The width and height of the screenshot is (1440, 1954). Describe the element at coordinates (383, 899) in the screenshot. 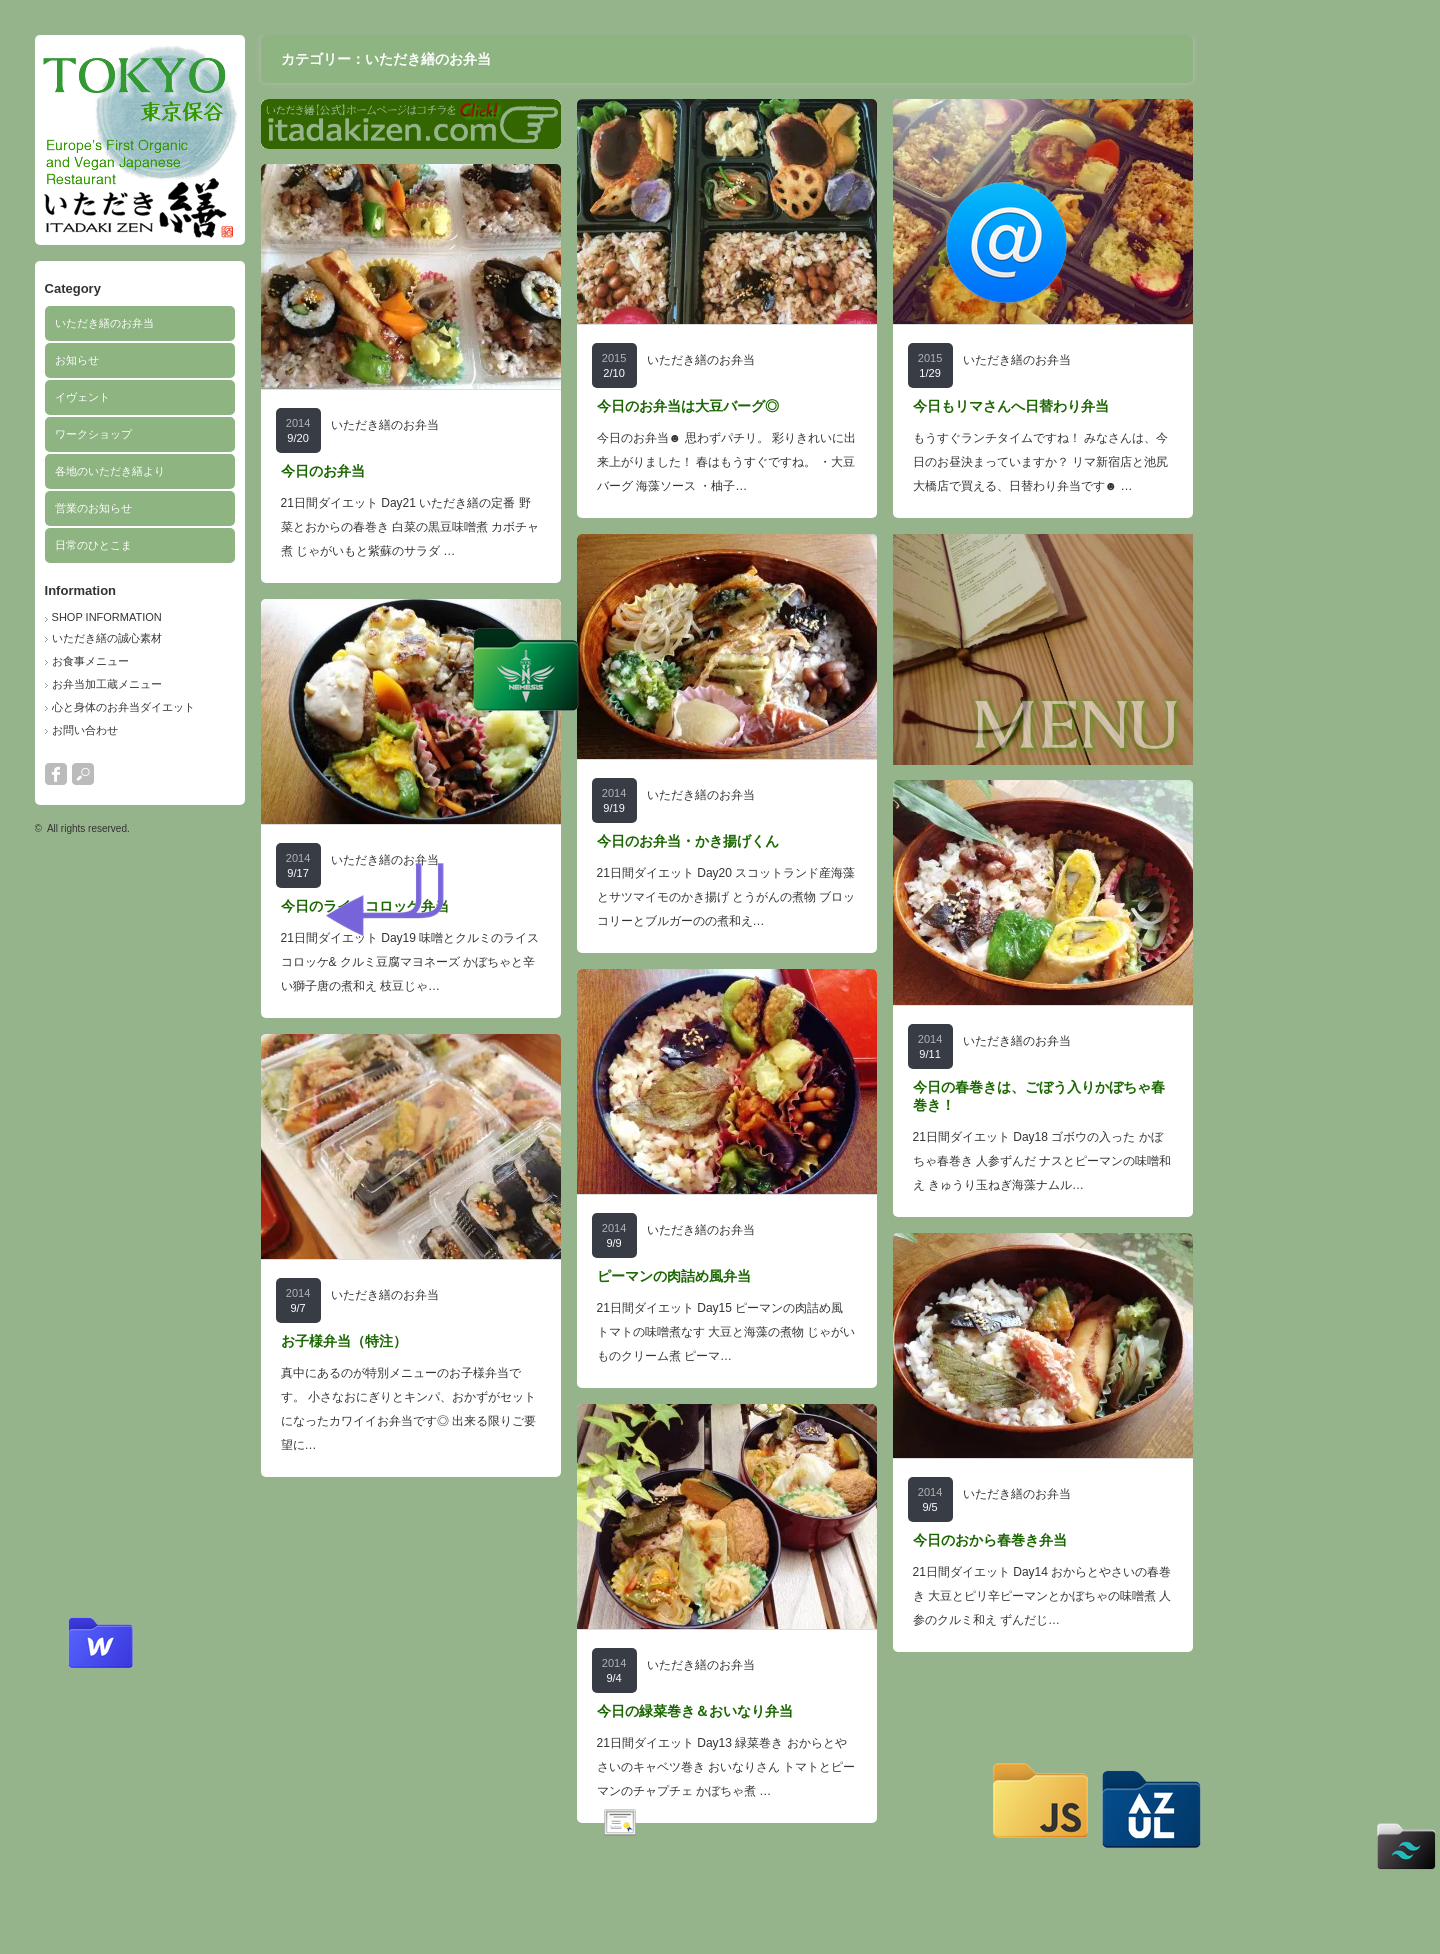

I see `reply to all recipients of an email` at that location.